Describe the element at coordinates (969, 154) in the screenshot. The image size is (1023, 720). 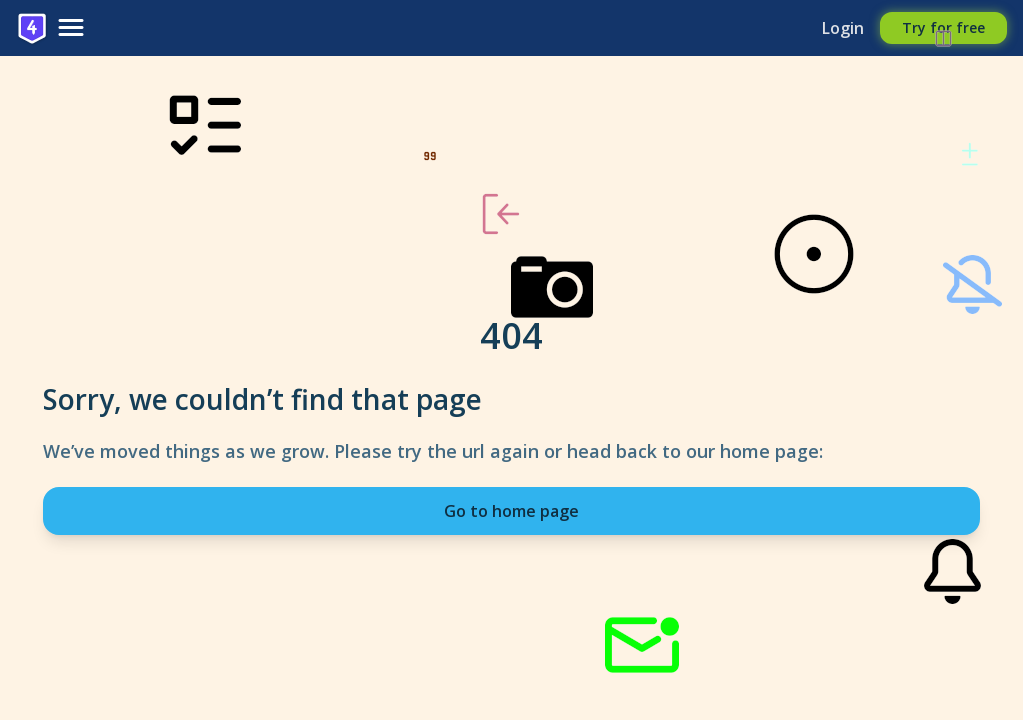
I see `view code differences or changes` at that location.